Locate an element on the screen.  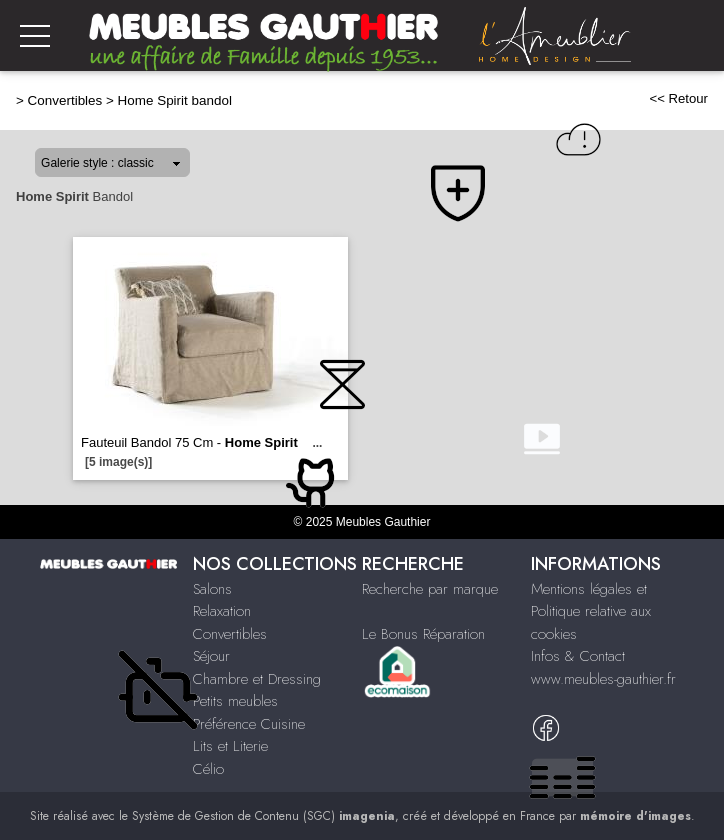
visit github repository is located at coordinates (314, 482).